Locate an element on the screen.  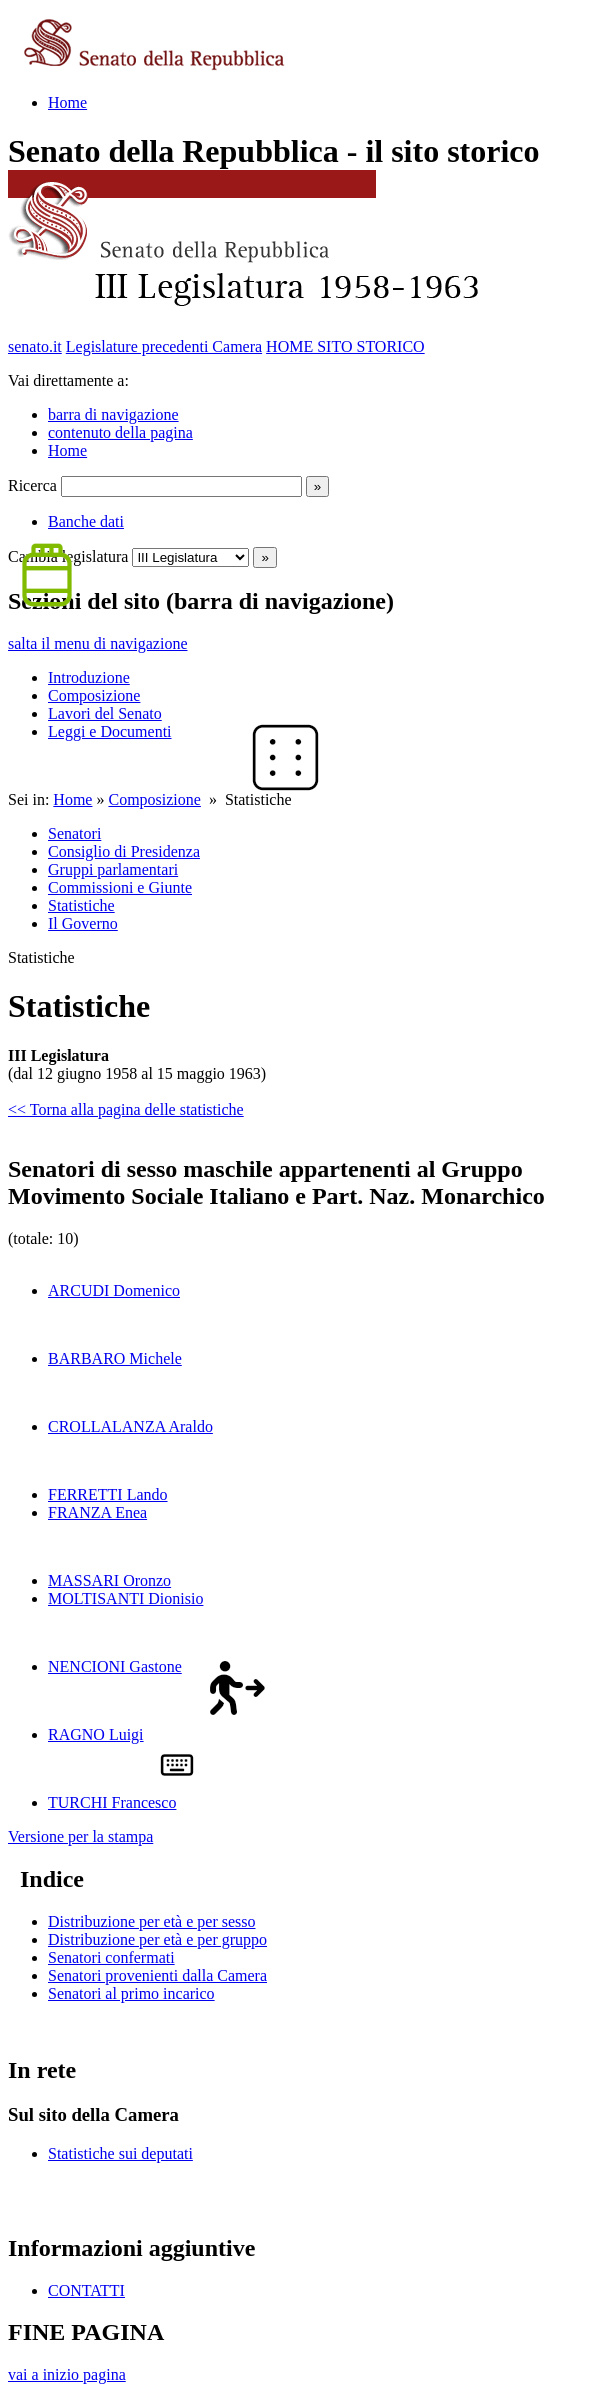
randomize or shuffle content is located at coordinates (285, 757).